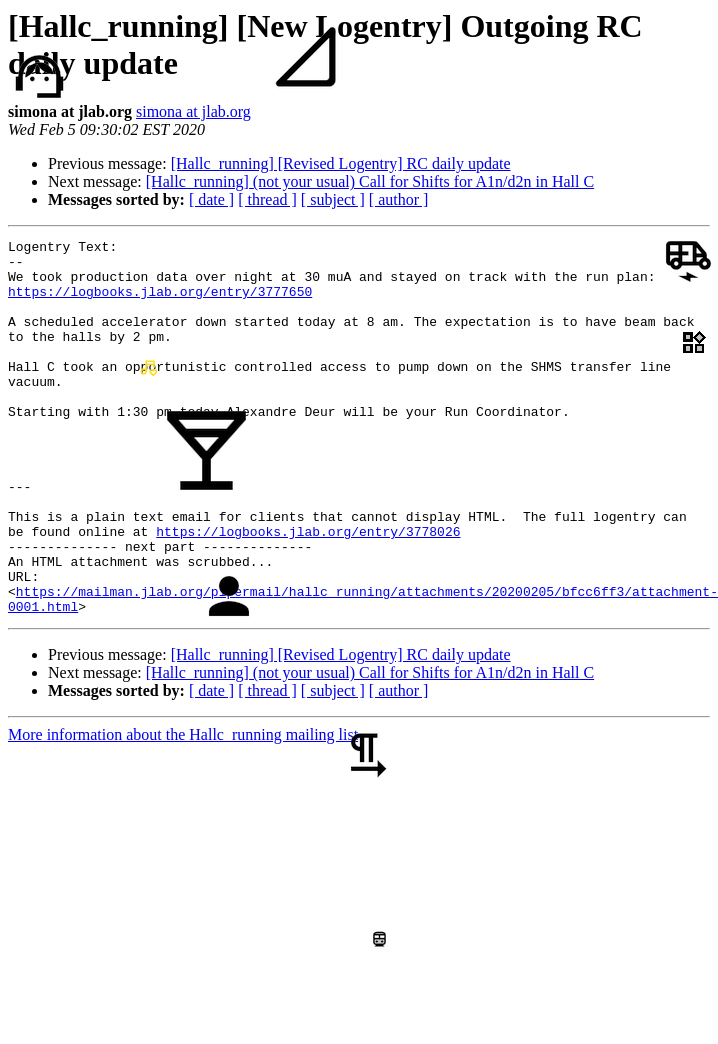 Image resolution: width=718 pixels, height=1044 pixels. What do you see at coordinates (148, 367) in the screenshot?
I see `add song to favorites` at bounding box center [148, 367].